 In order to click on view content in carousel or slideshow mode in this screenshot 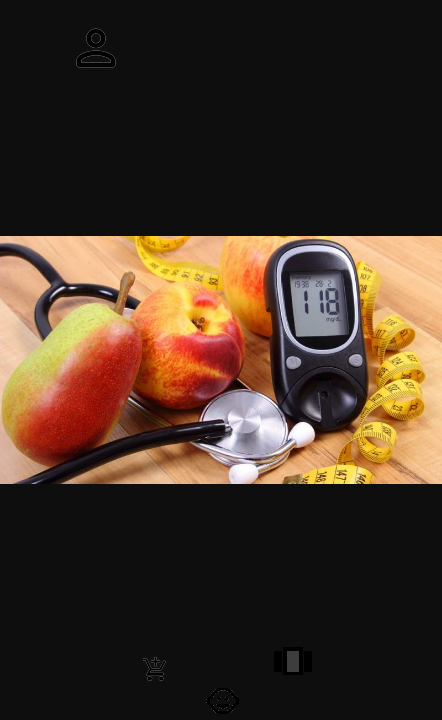, I will do `click(293, 662)`.